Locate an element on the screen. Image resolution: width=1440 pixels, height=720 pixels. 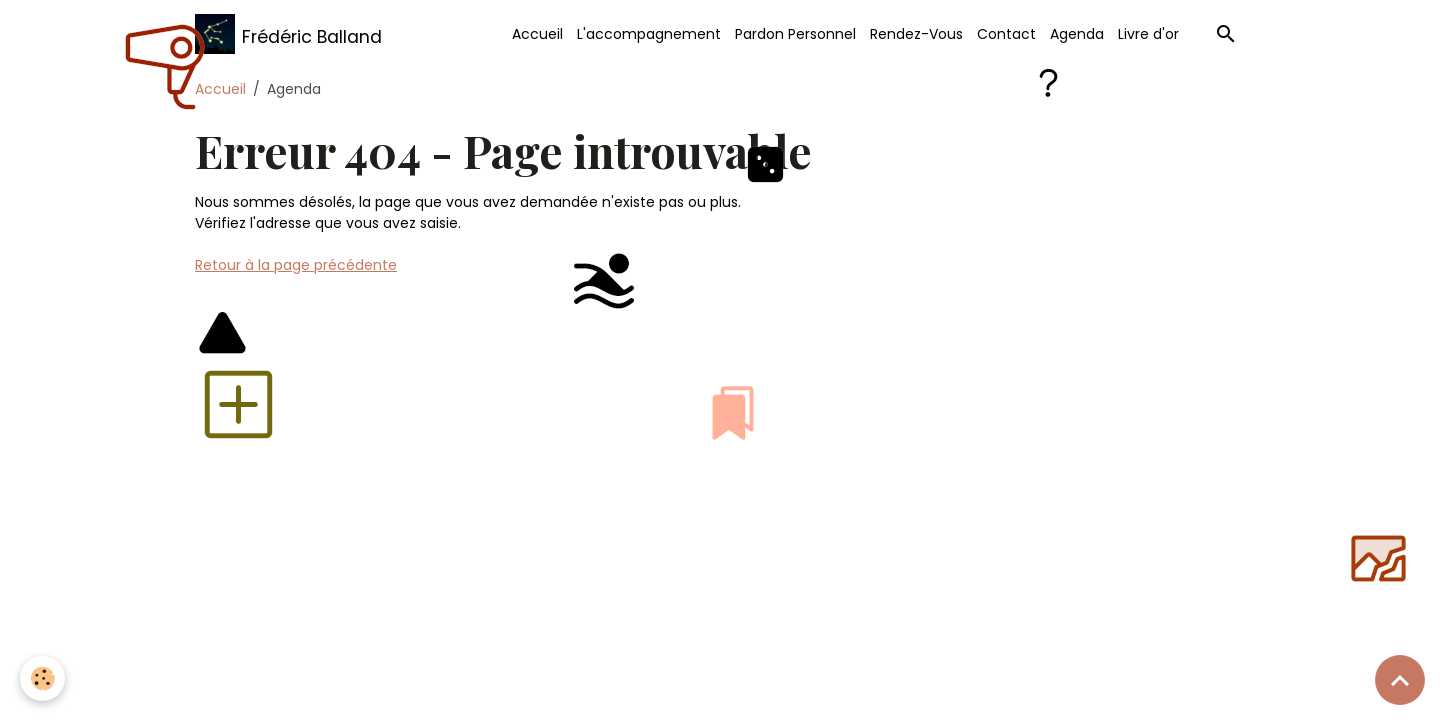
indicates a dice roll result of three is located at coordinates (765, 164).